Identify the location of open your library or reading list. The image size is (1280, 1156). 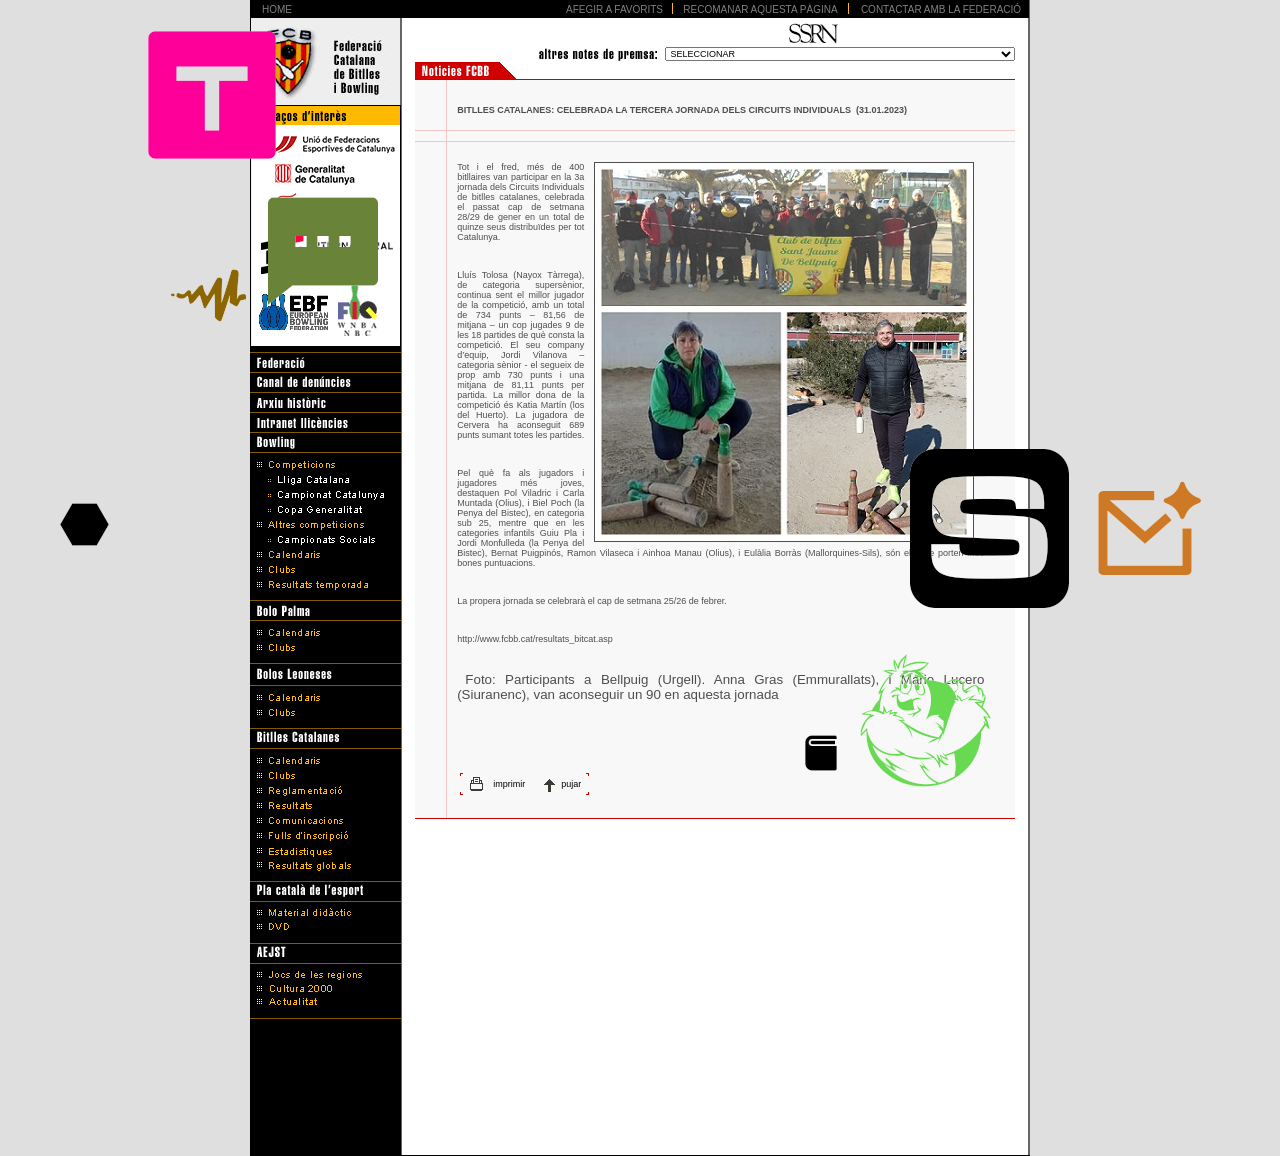
(821, 753).